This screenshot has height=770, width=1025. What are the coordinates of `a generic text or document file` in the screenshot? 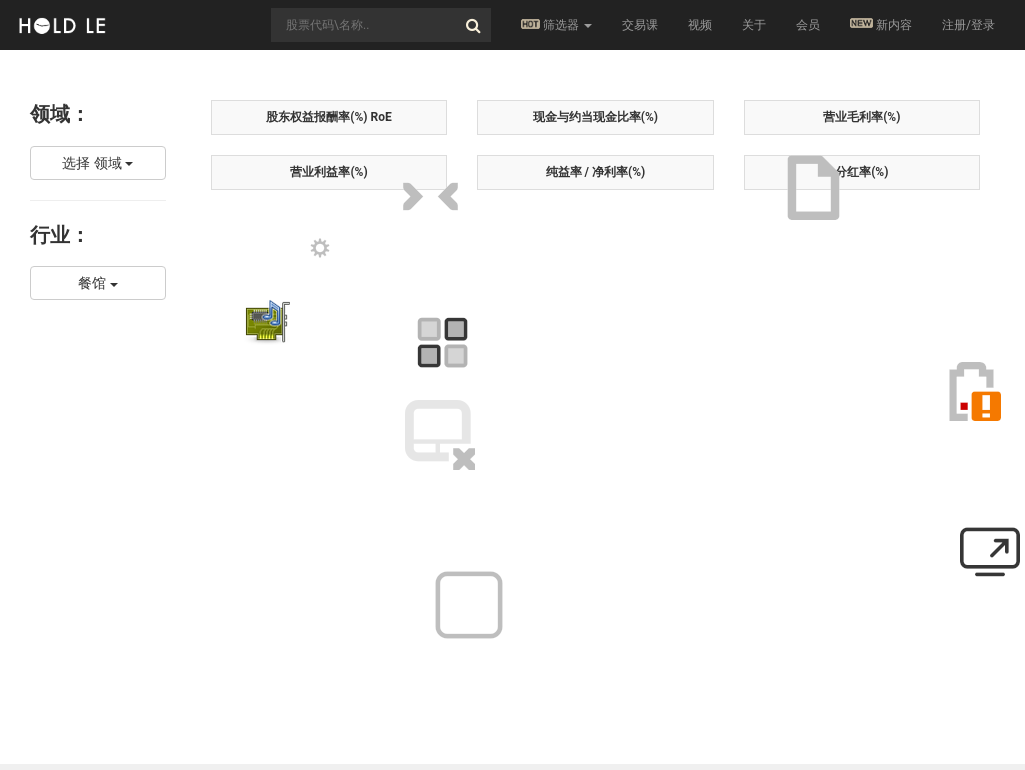 It's located at (813, 185).